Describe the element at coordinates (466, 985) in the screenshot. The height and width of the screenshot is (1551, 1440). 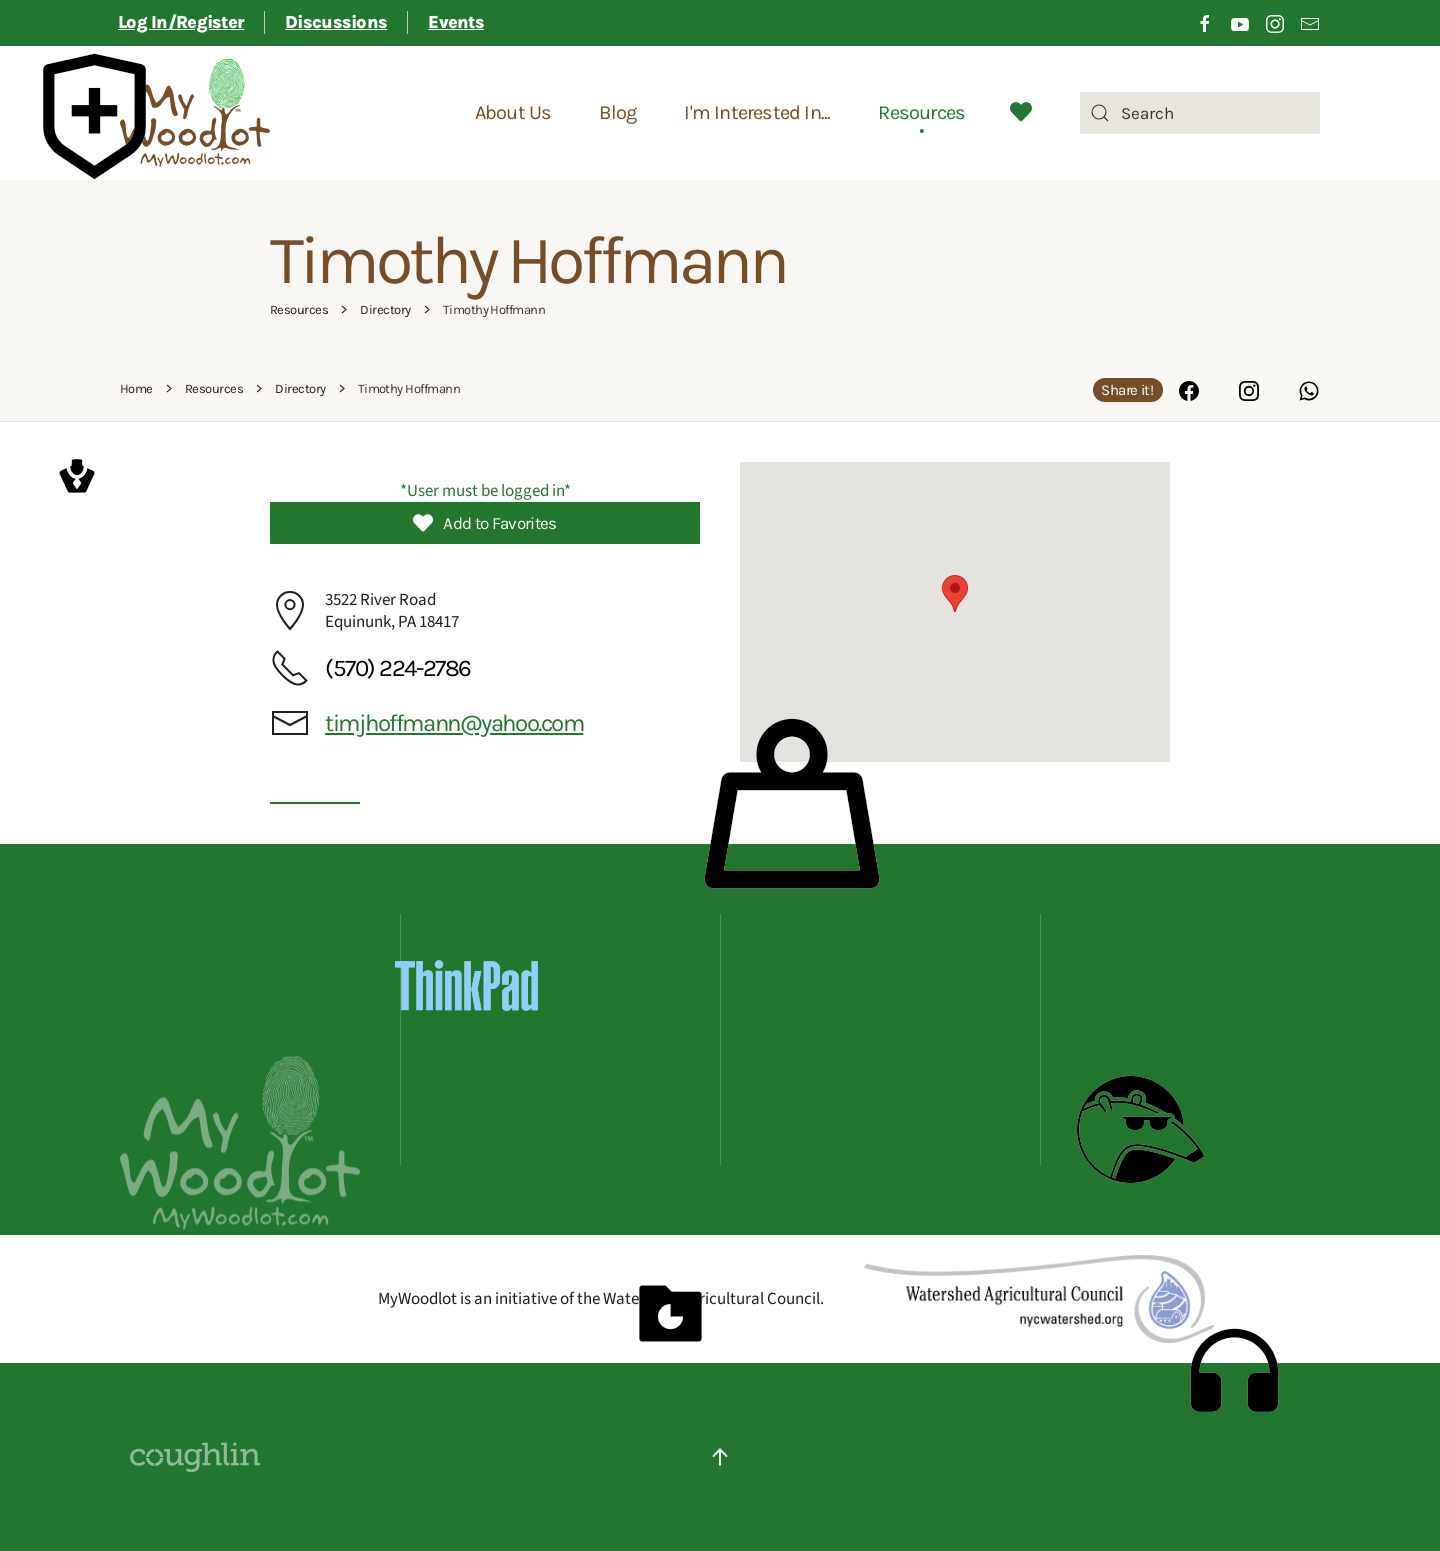
I see `ThinkPad brand logo` at that location.